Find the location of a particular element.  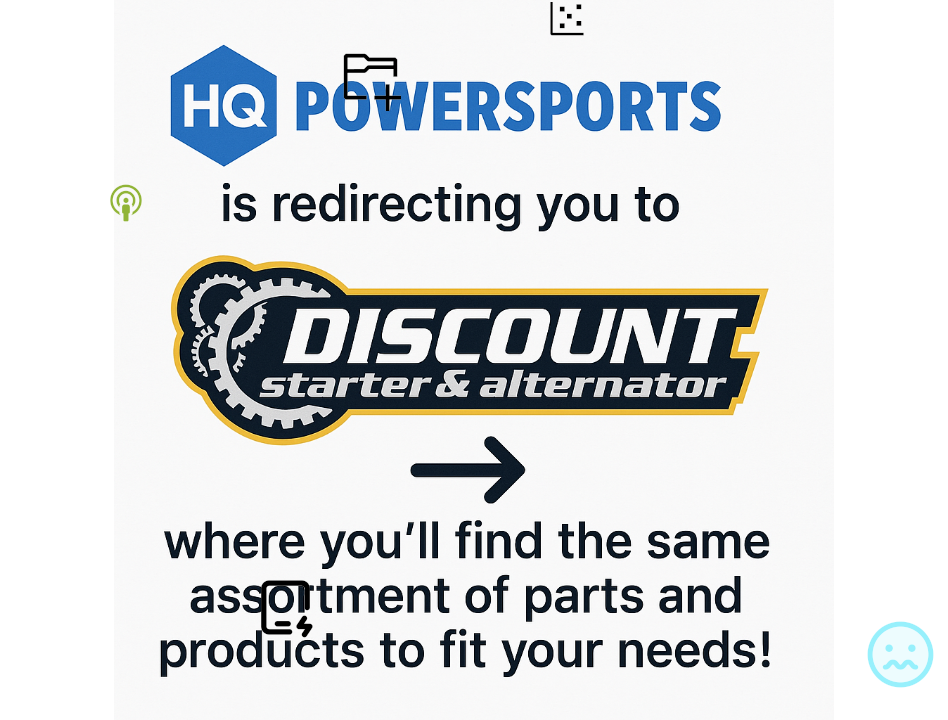

iPad charging status is located at coordinates (285, 607).